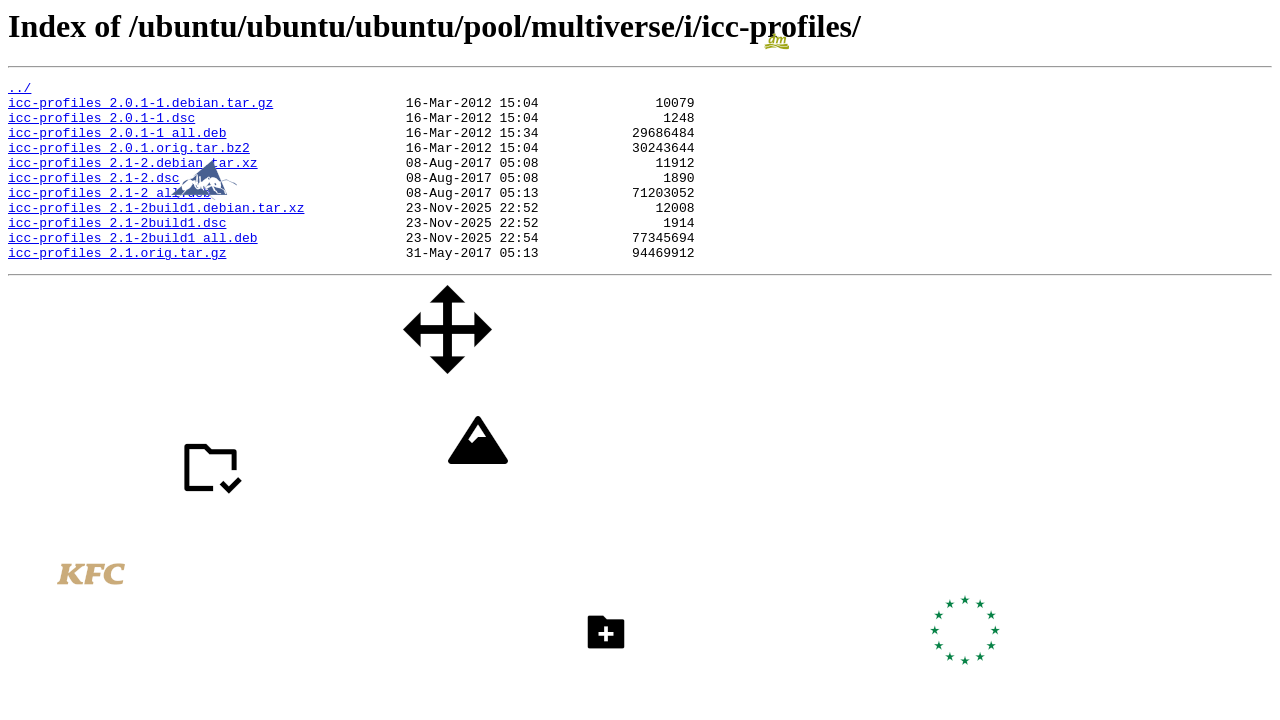  Describe the element at coordinates (965, 630) in the screenshot. I see `indicates EU-related content or services` at that location.